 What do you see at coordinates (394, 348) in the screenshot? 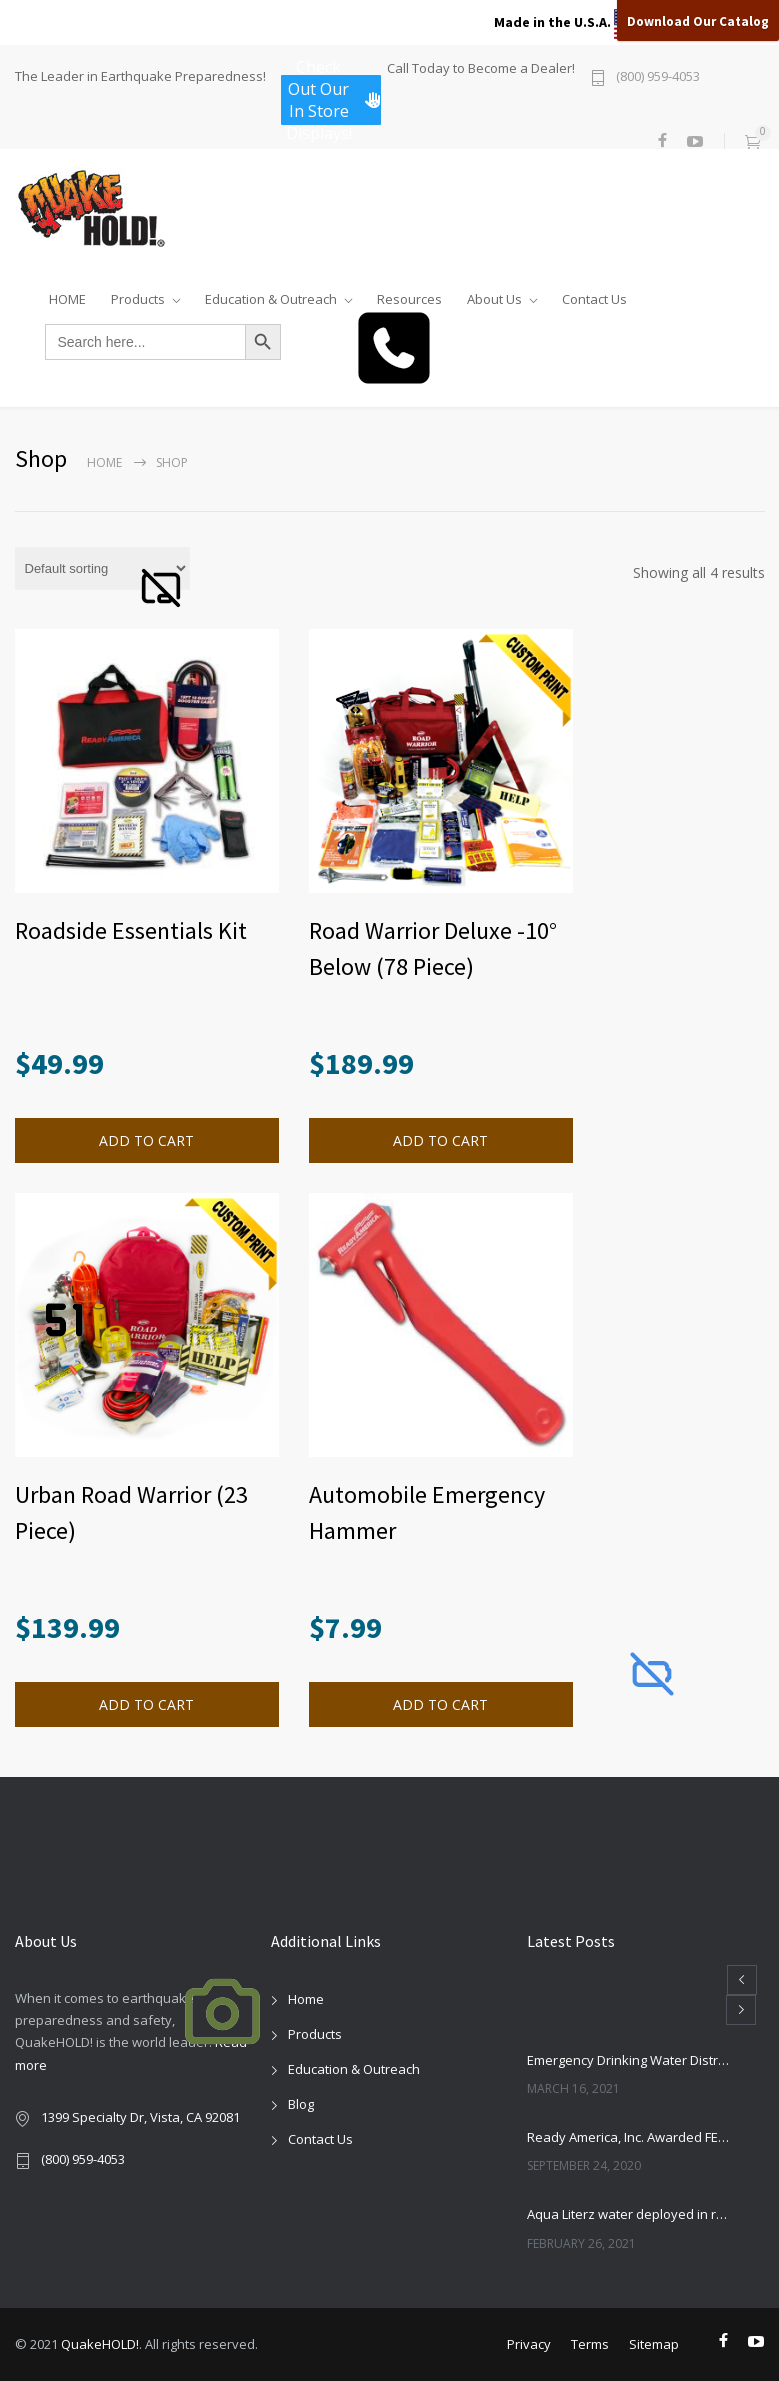
I see `tap to make a phone call` at bounding box center [394, 348].